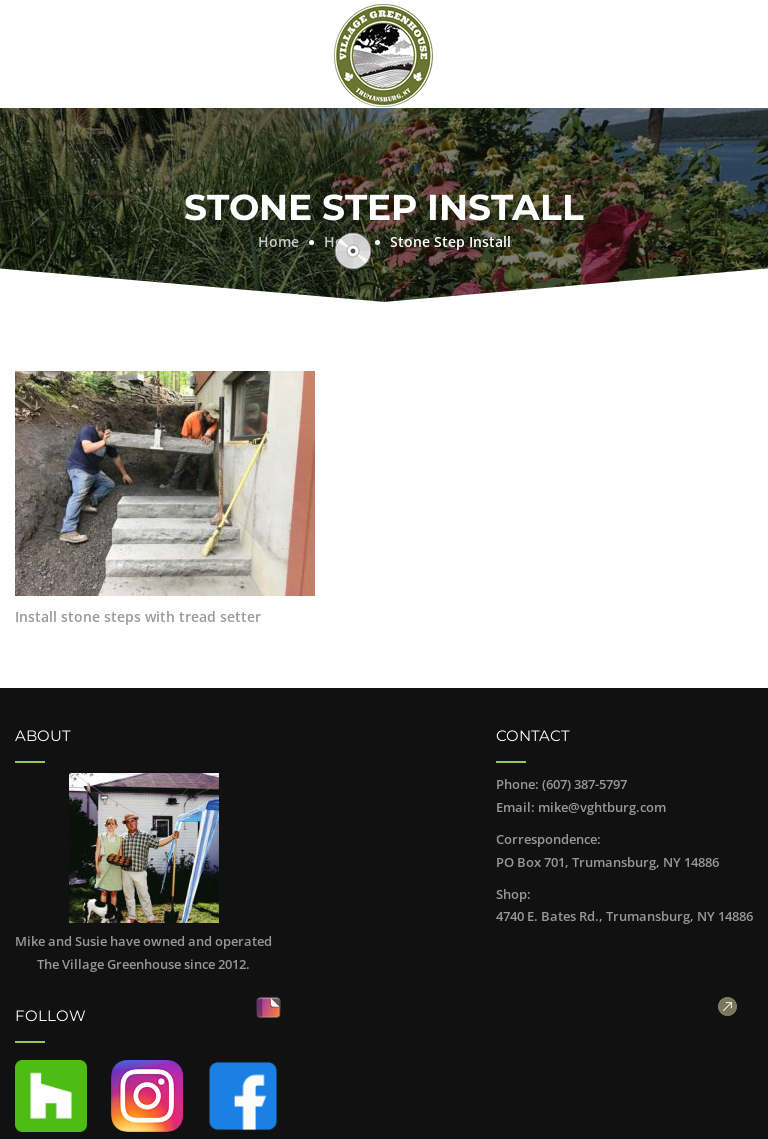  I want to click on customize desktop theme settings, so click(268, 1007).